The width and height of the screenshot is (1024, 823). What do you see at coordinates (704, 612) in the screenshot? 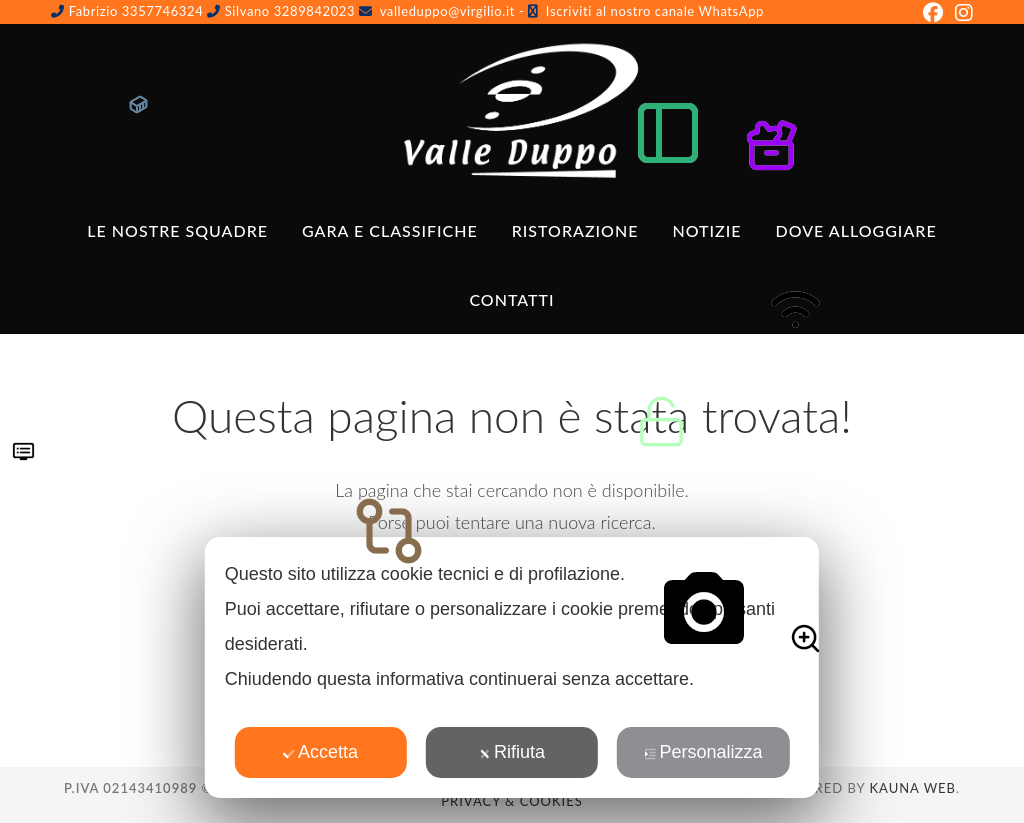
I see `open camera to take a photo` at bounding box center [704, 612].